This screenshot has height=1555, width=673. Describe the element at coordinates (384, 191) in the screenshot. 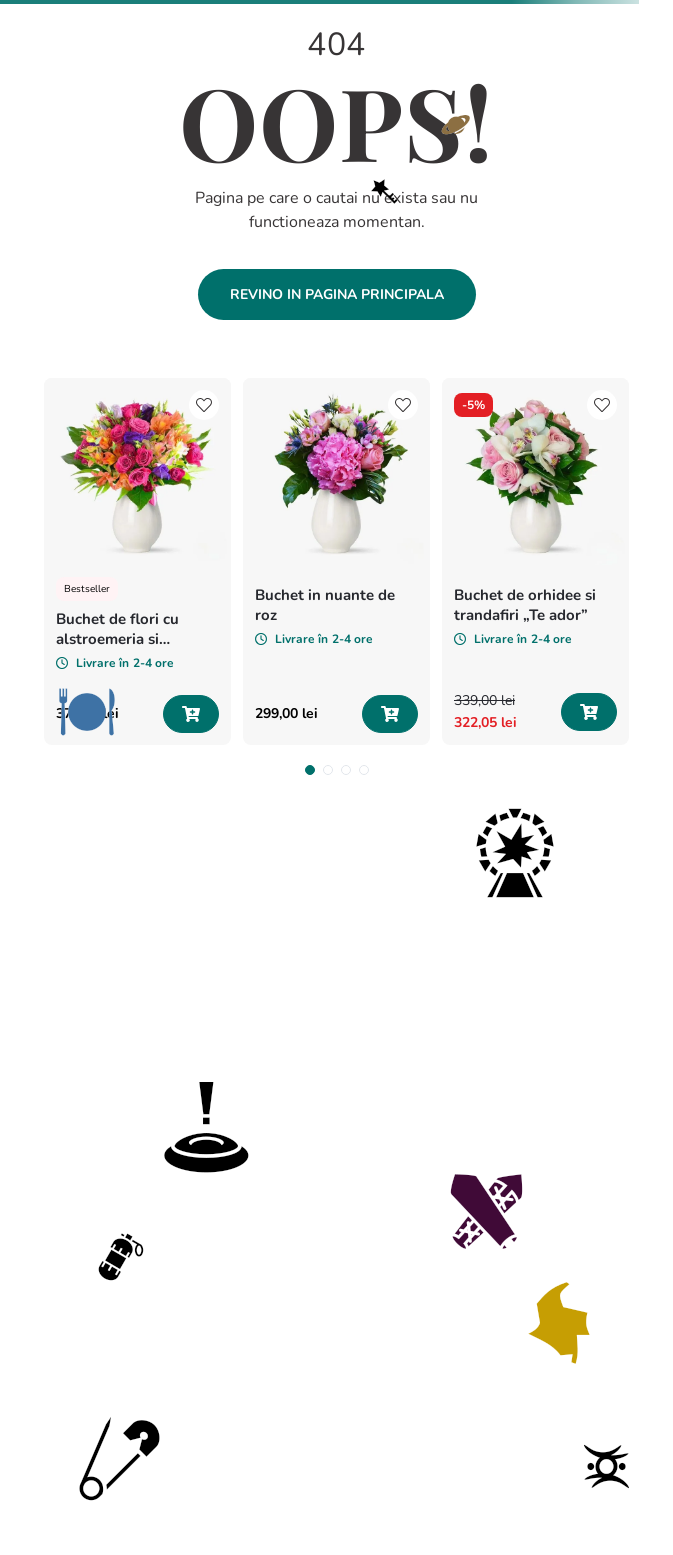

I see `unlock premium or starred content` at that location.